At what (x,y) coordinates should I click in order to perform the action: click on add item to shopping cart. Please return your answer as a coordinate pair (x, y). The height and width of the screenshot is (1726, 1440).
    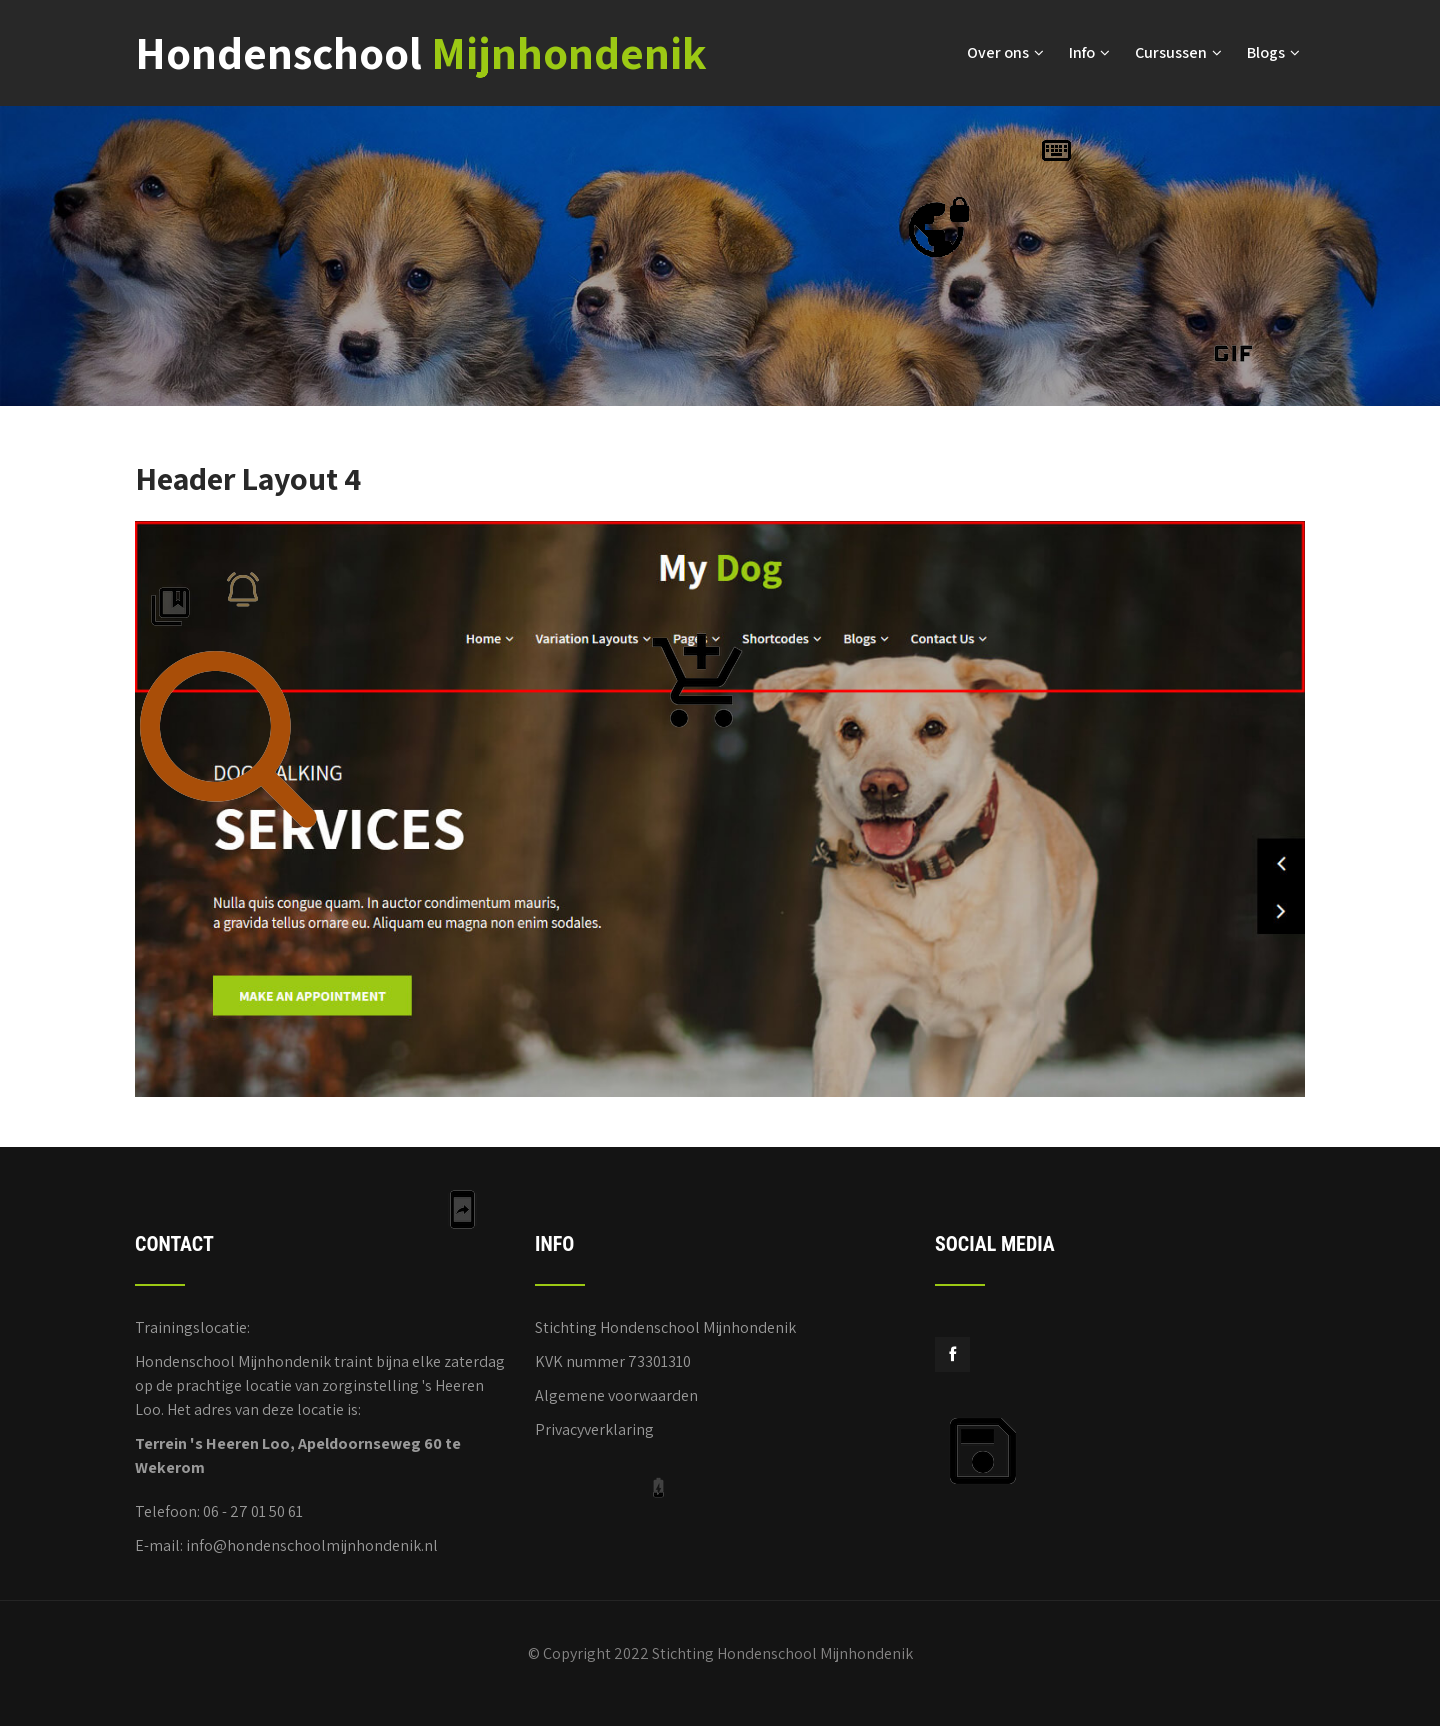
    Looking at the image, I should click on (701, 682).